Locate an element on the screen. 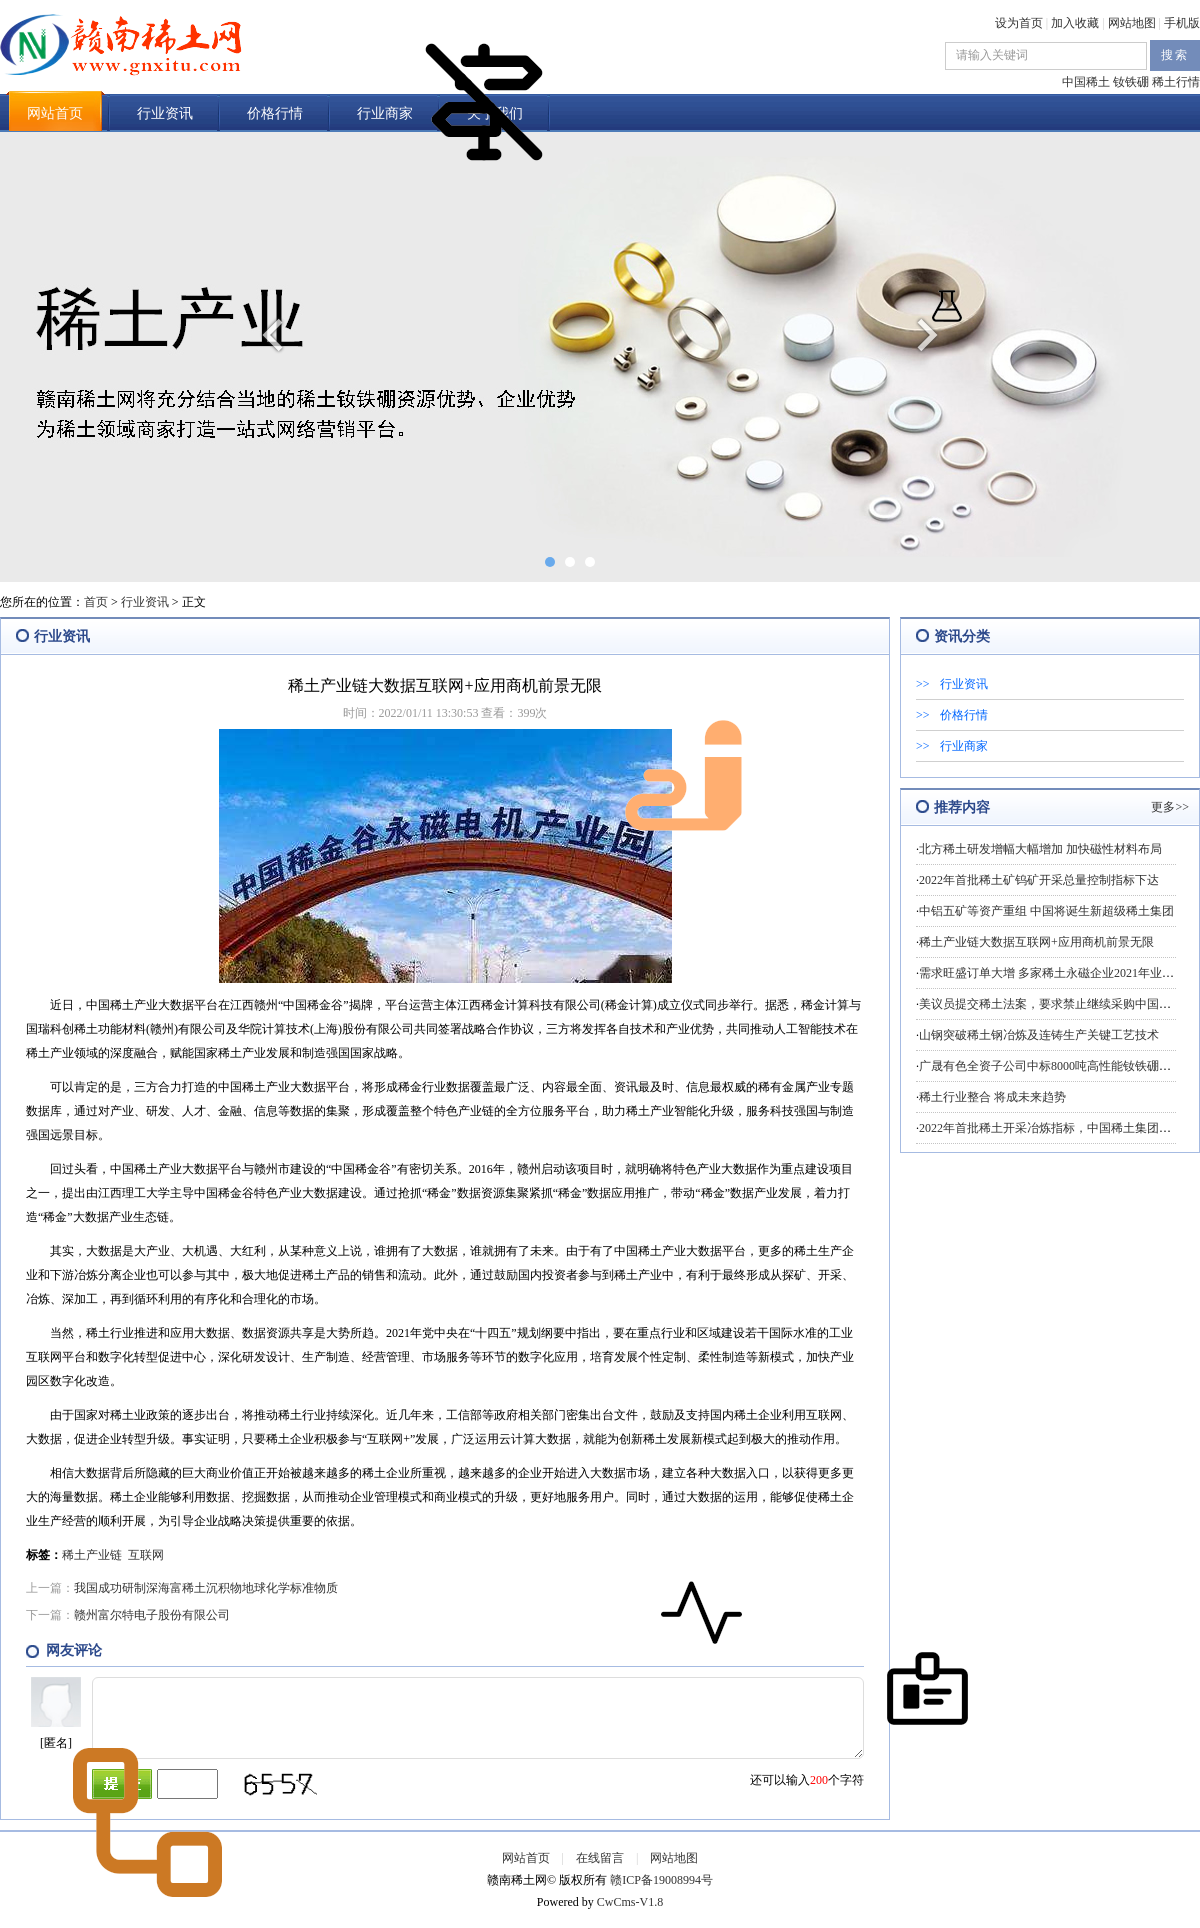 The width and height of the screenshot is (1200, 1928). view repository activity and insights is located at coordinates (701, 1613).